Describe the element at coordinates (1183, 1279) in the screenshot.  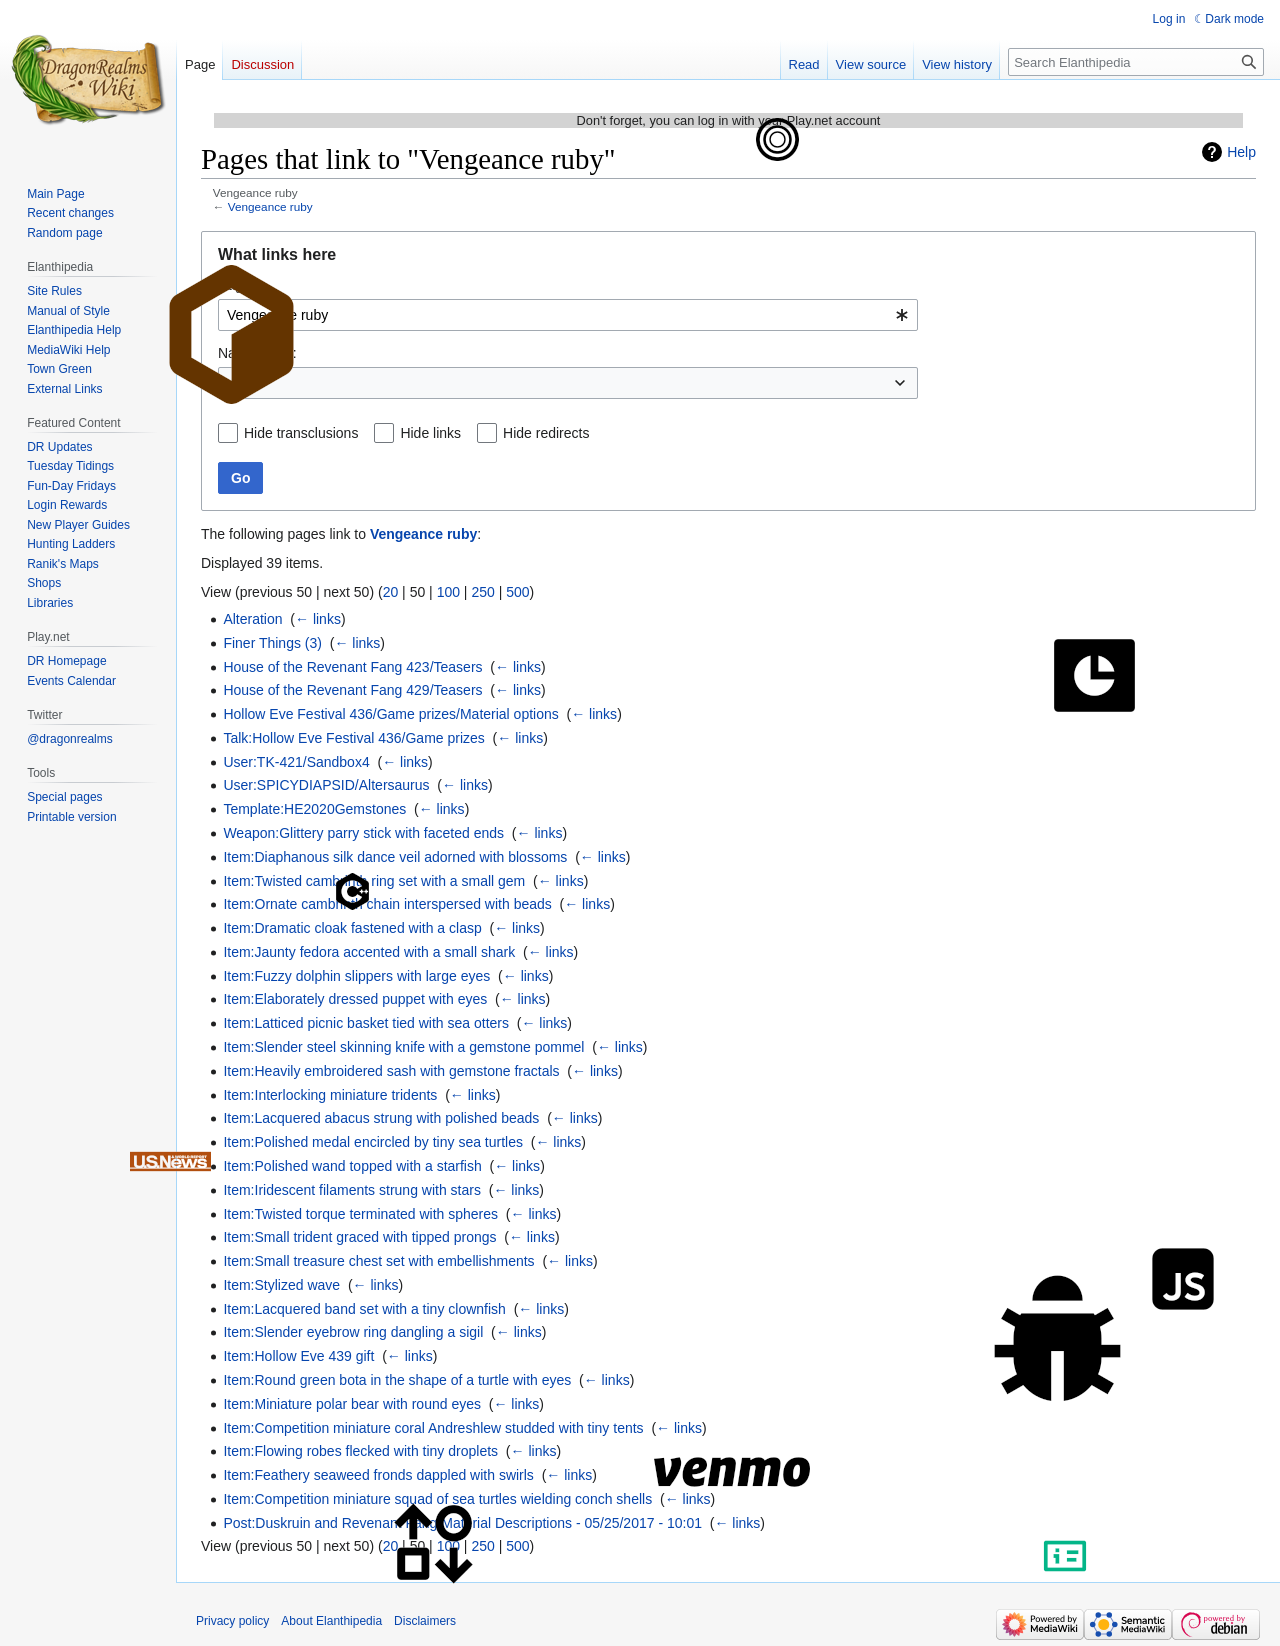
I see `javascript programming language logo` at that location.